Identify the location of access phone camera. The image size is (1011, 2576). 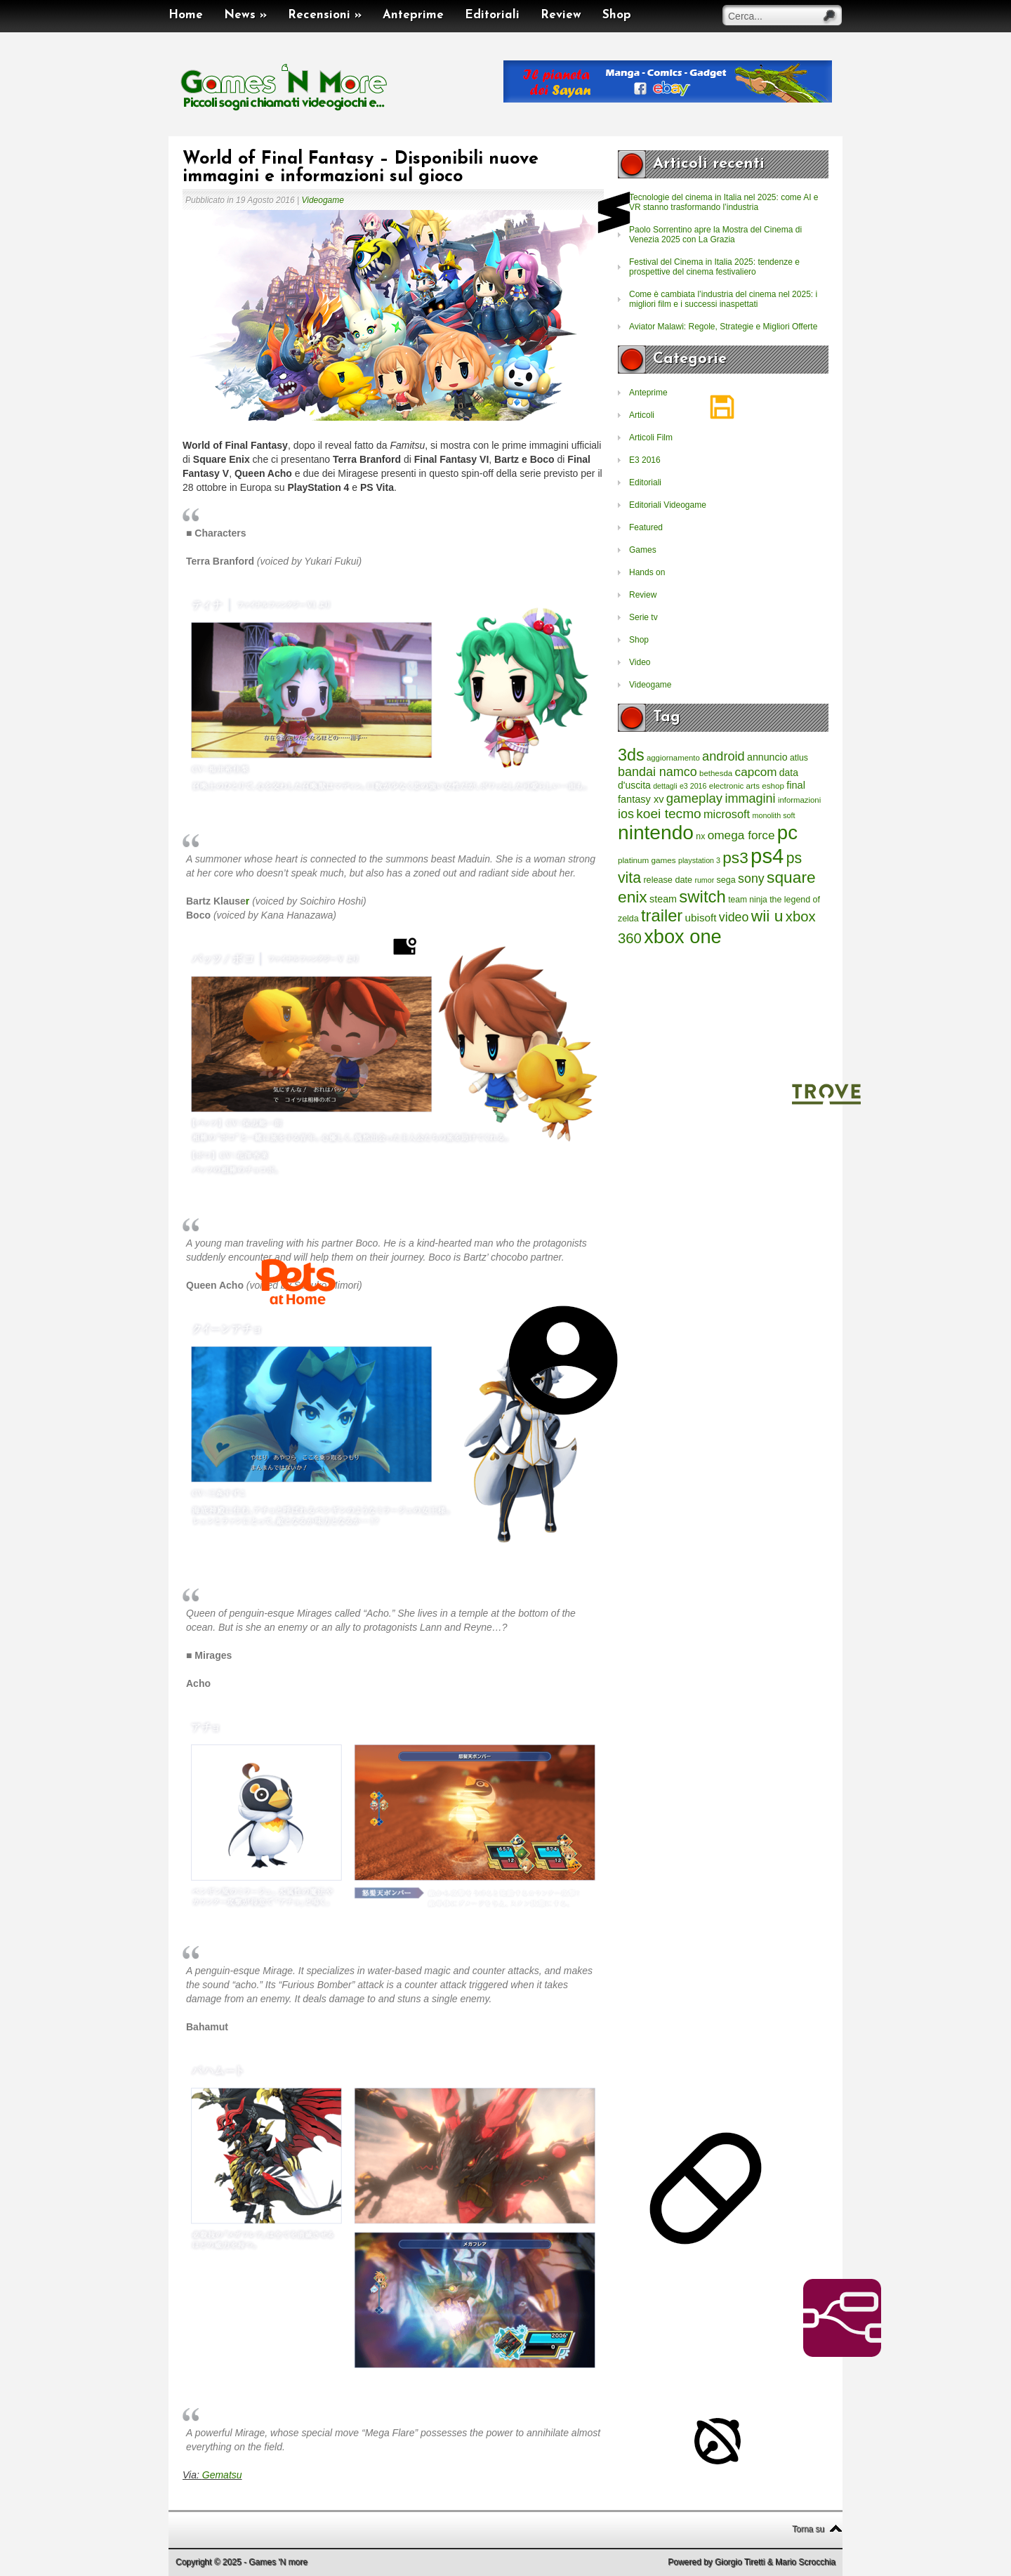
(404, 947).